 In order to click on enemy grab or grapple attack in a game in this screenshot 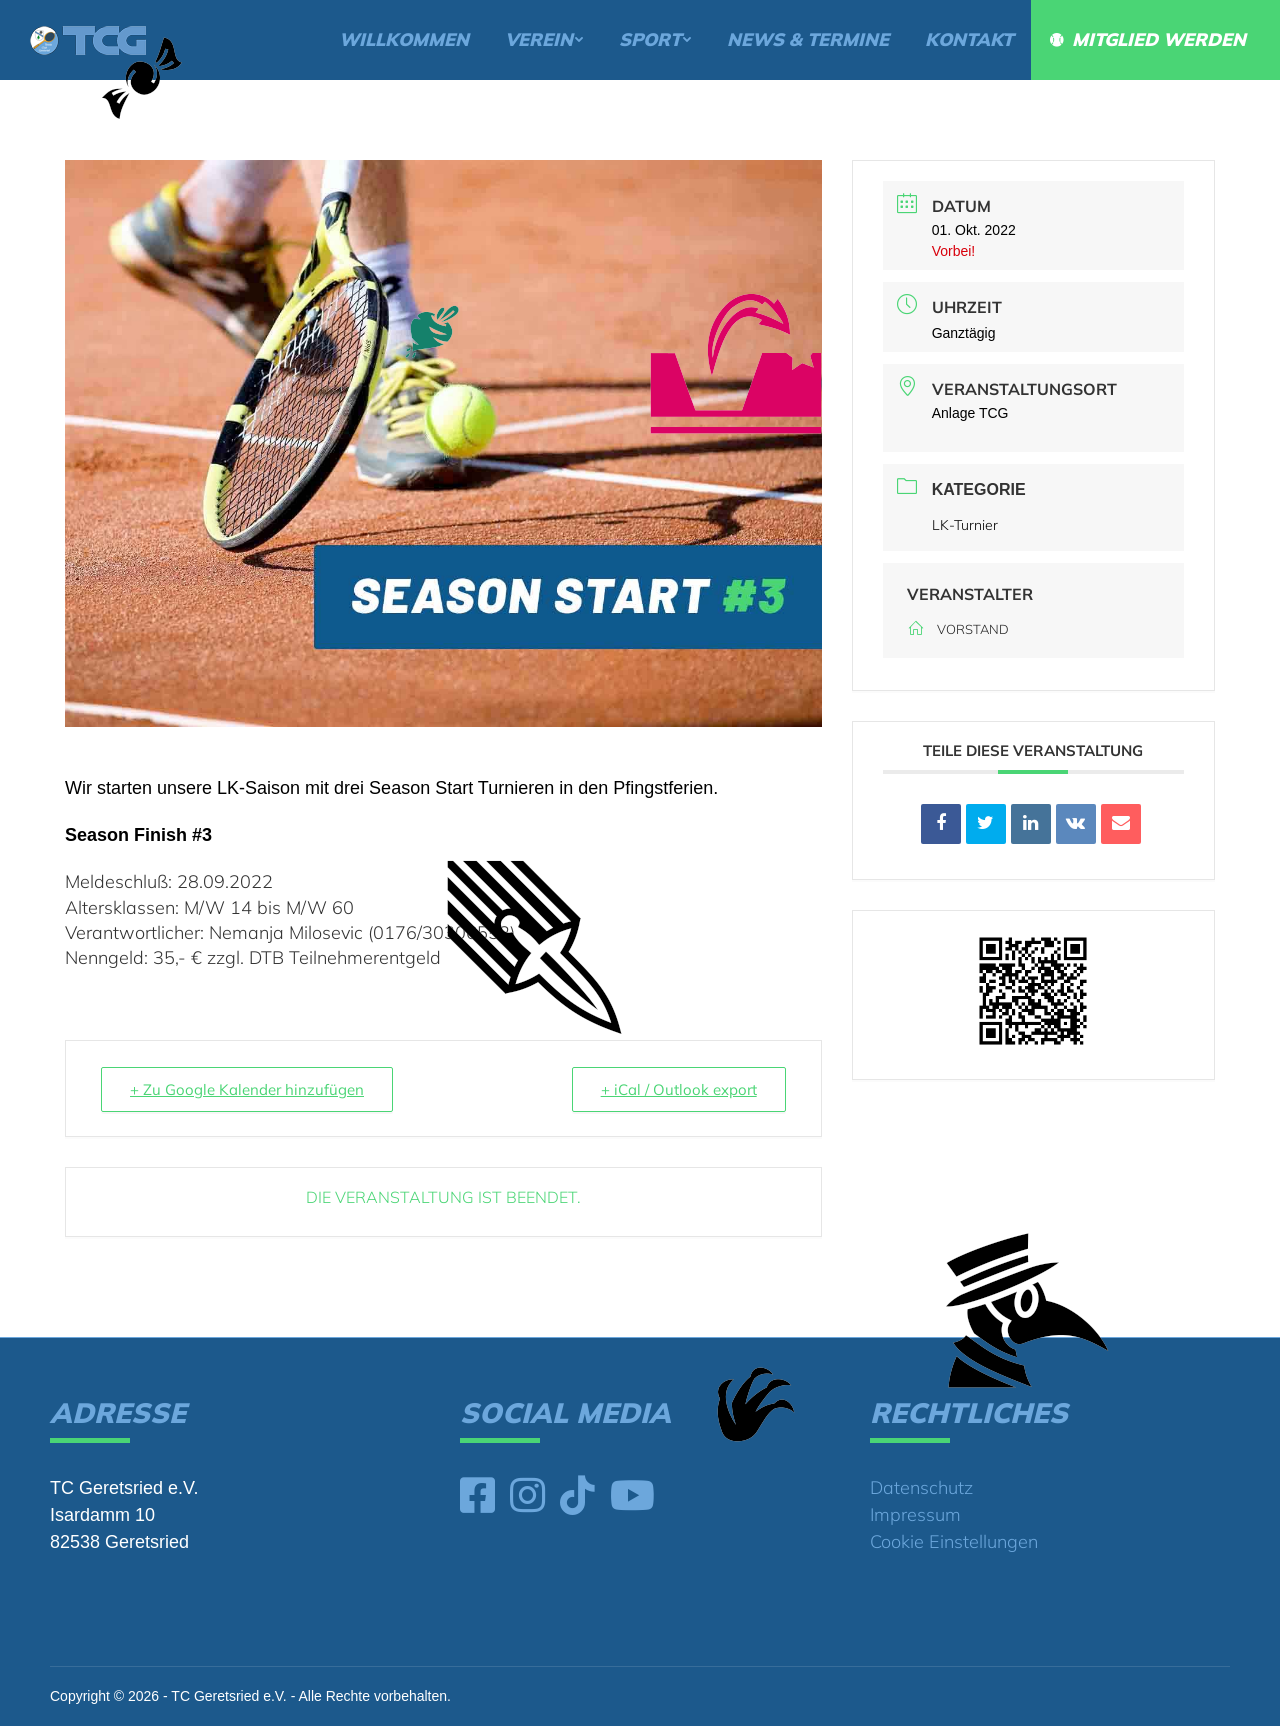, I will do `click(756, 1403)`.